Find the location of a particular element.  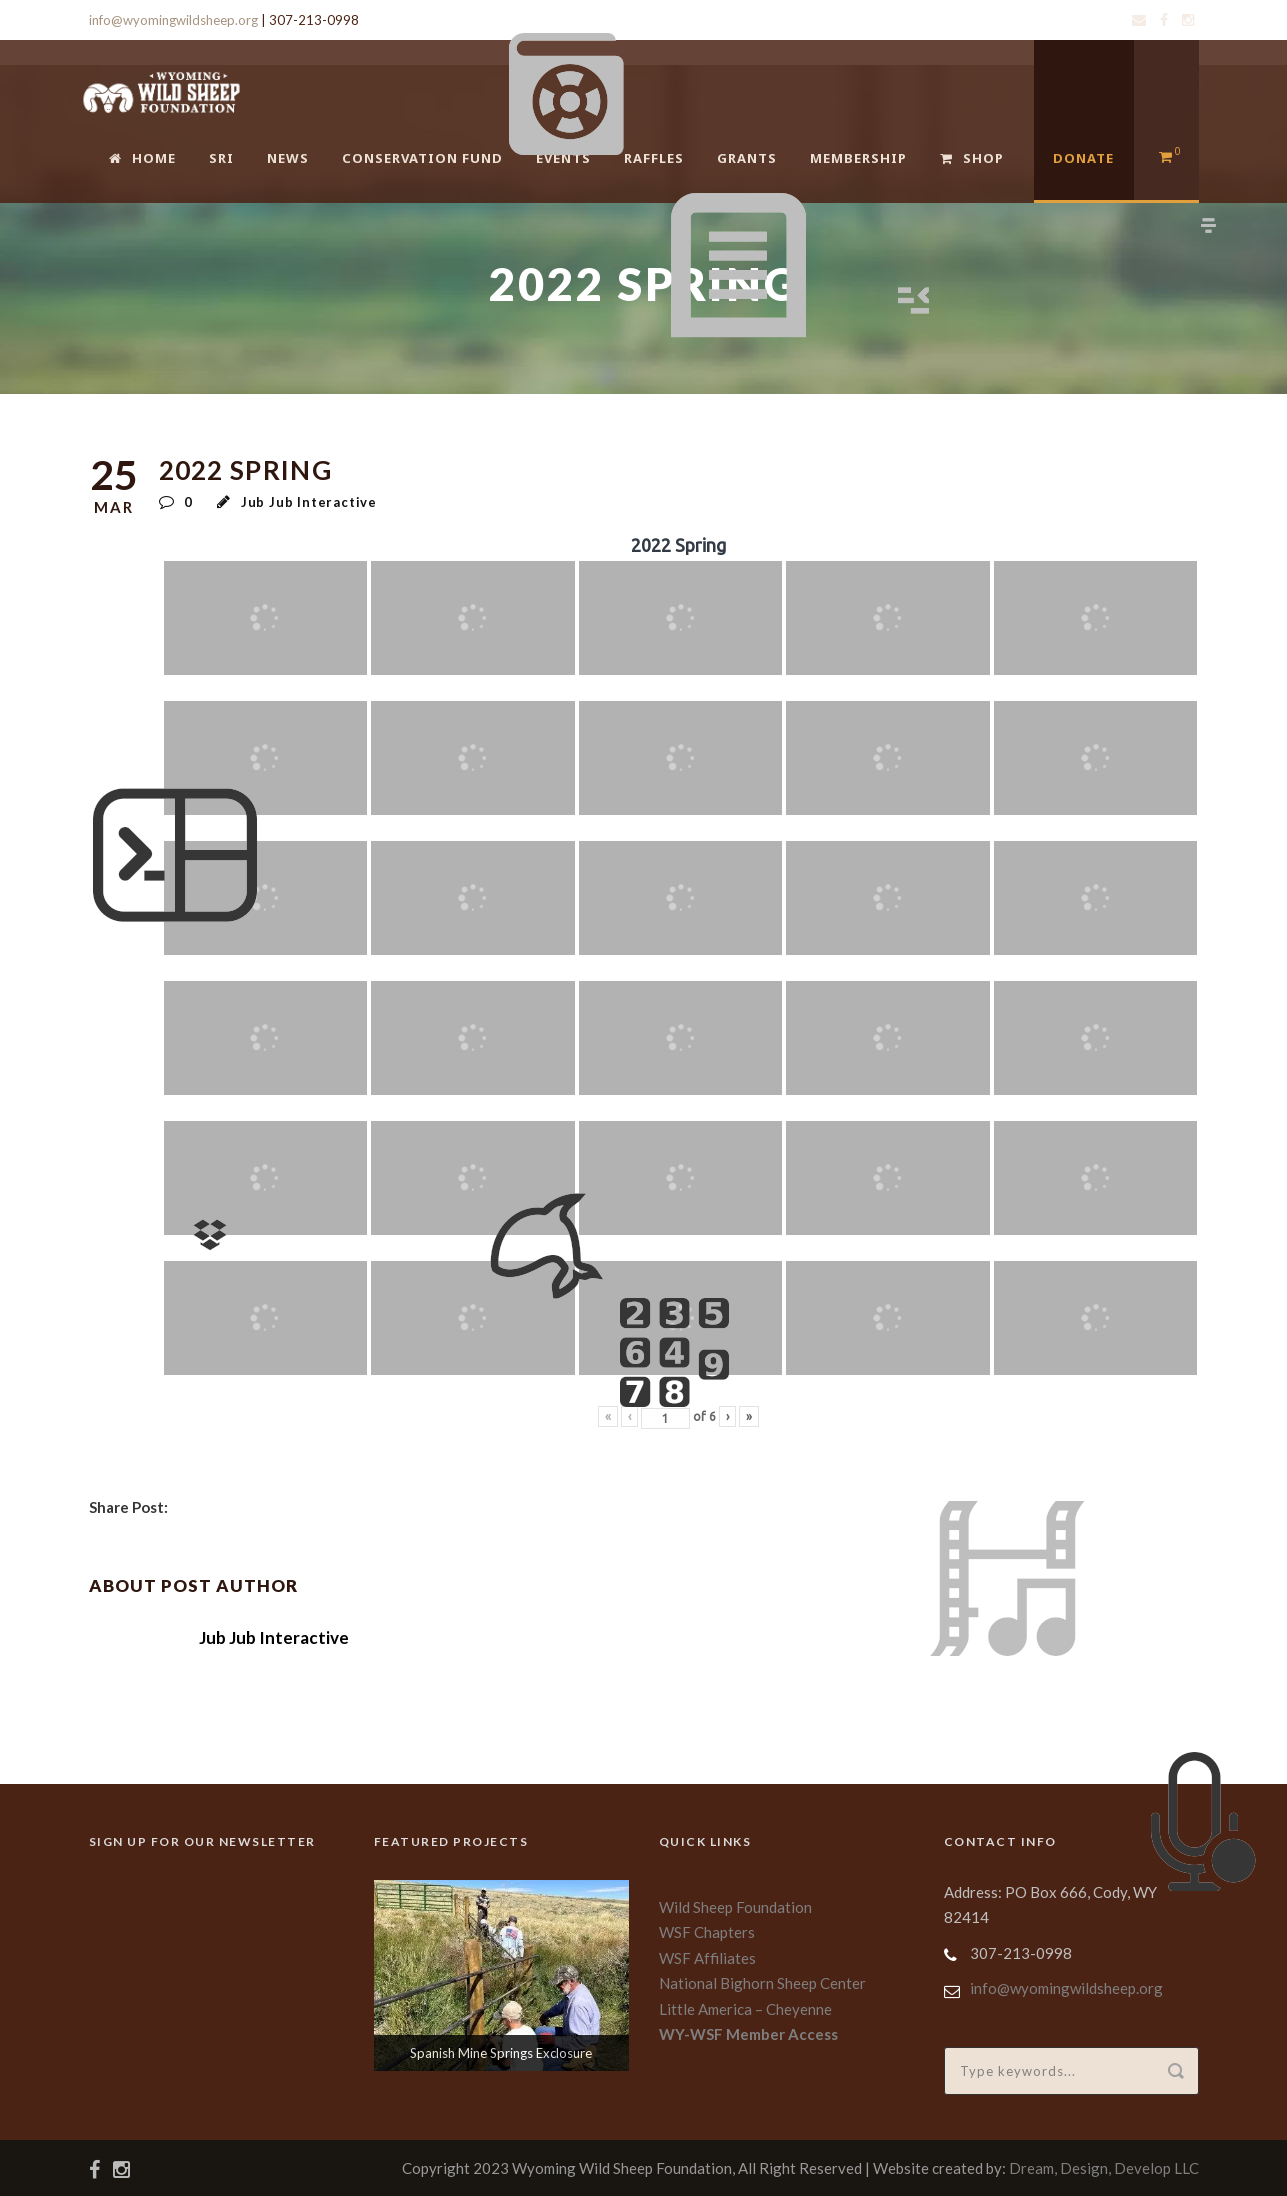

increase text indentation (right-to-left layout) is located at coordinates (913, 300).